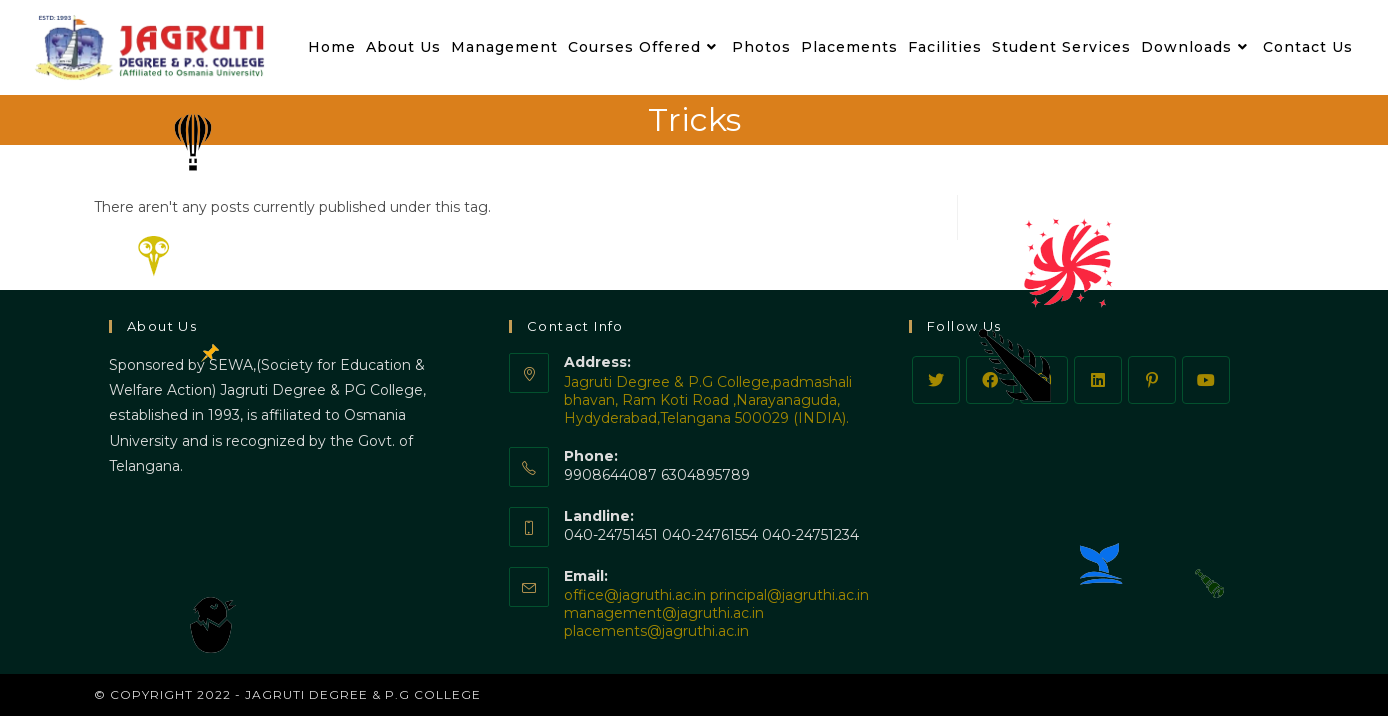  What do you see at coordinates (1101, 563) in the screenshot?
I see `indicates marine or ocean-themed content` at bounding box center [1101, 563].